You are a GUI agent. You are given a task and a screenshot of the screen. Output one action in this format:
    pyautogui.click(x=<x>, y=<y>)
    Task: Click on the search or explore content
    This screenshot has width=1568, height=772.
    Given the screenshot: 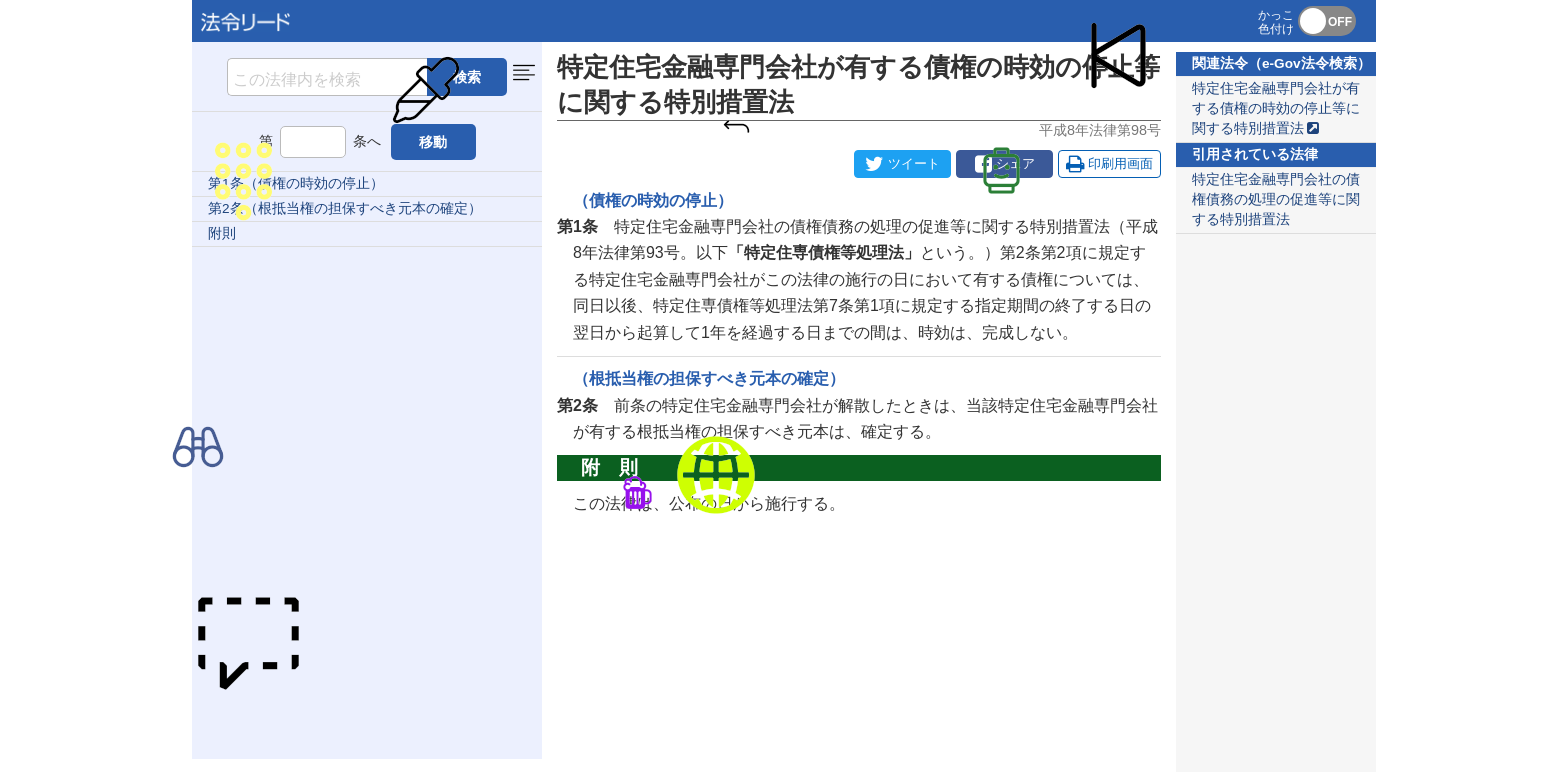 What is the action you would take?
    pyautogui.click(x=198, y=447)
    